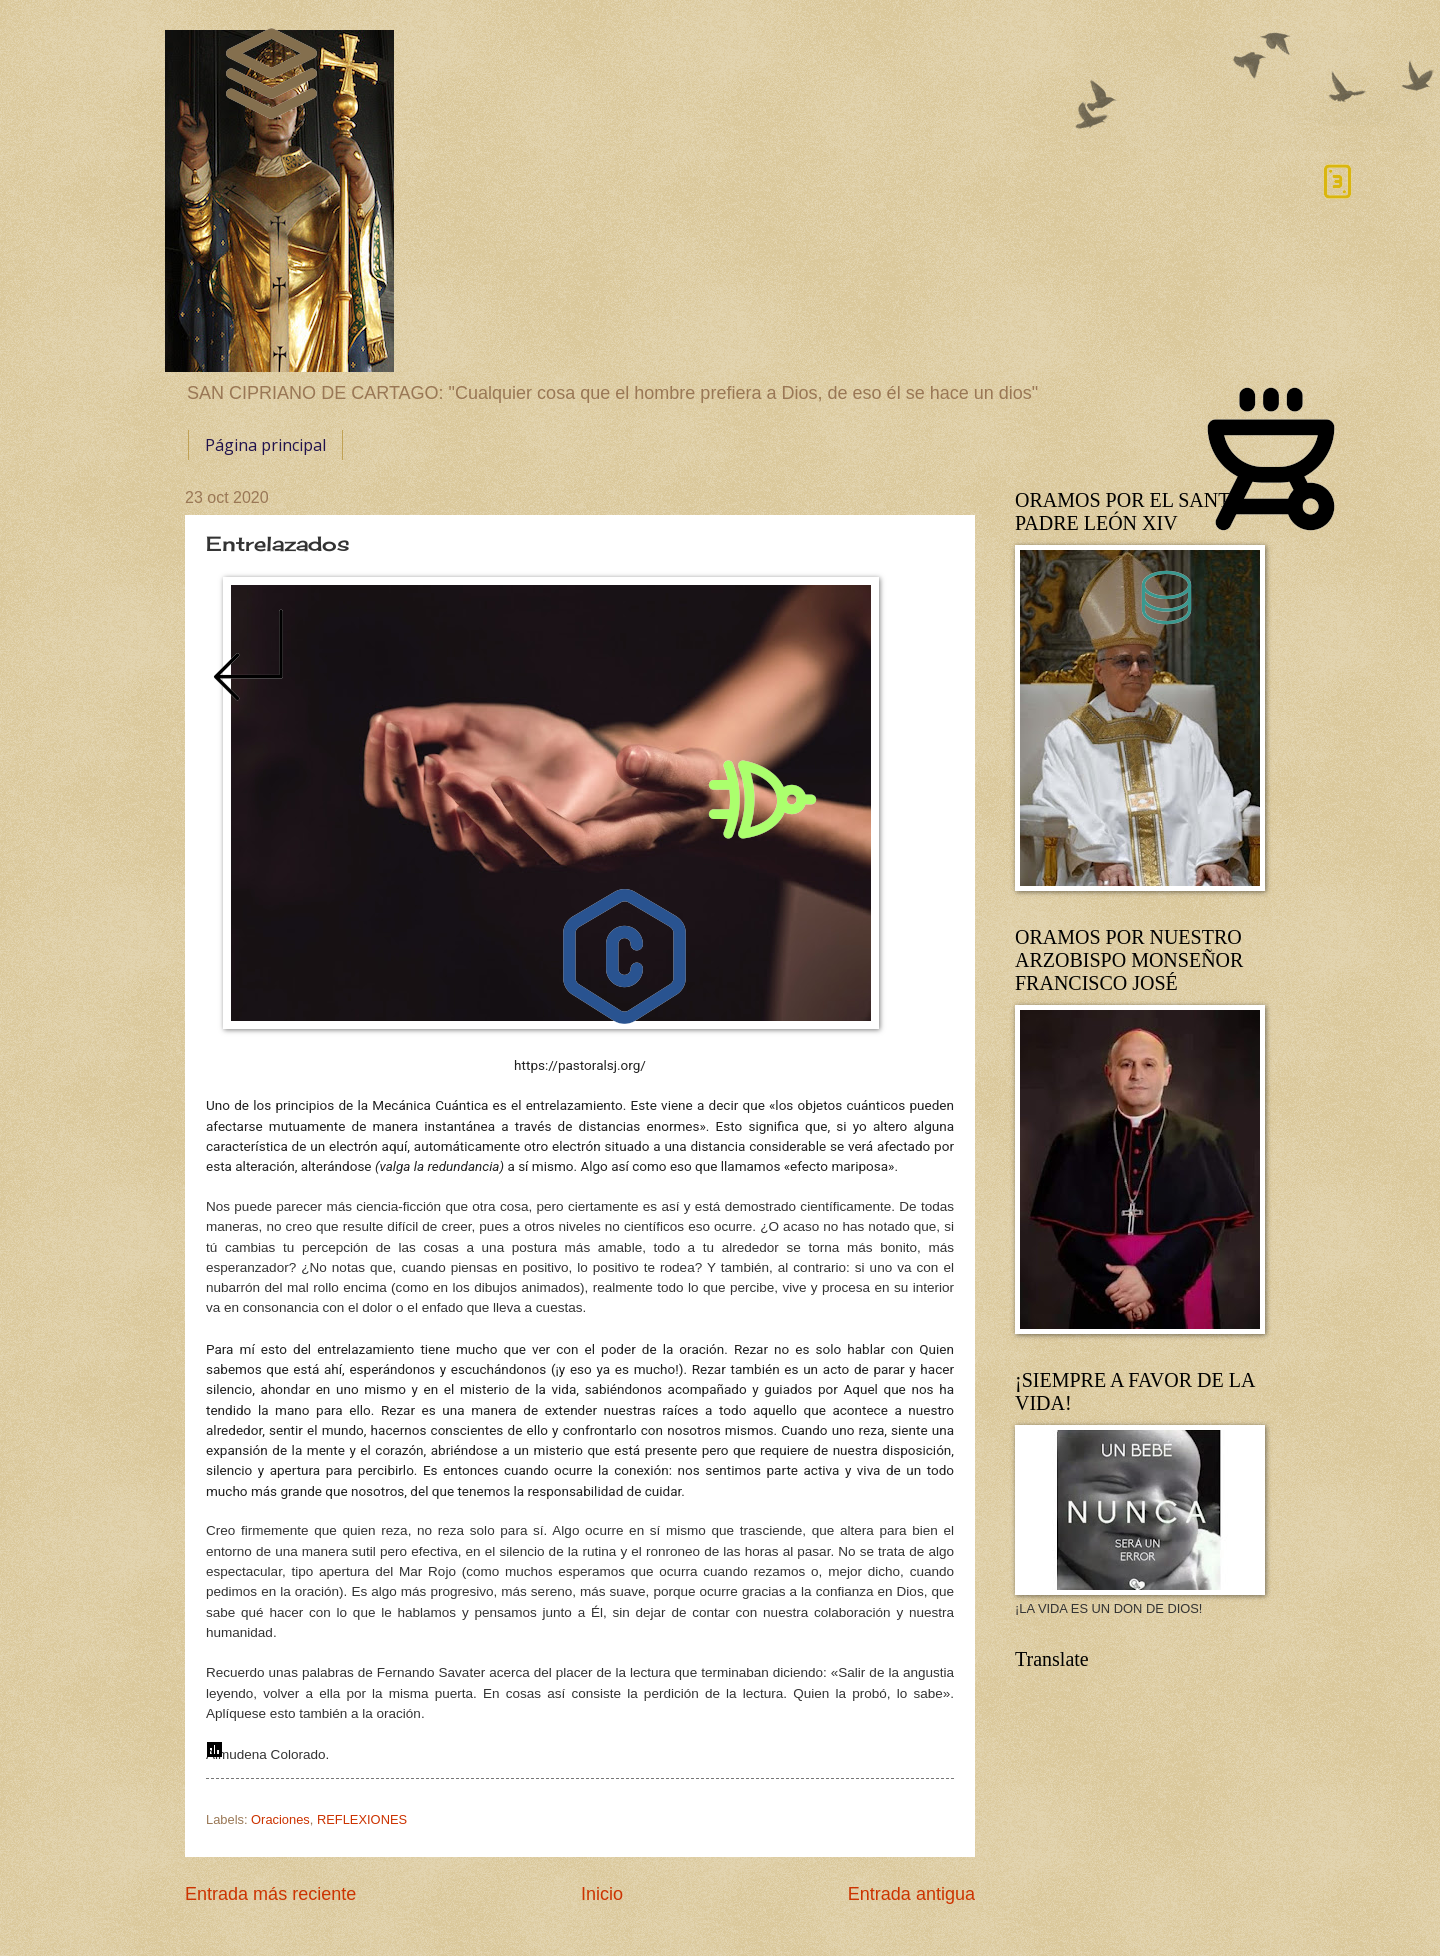  Describe the element at coordinates (1271, 459) in the screenshot. I see `access grill or barbecue settings` at that location.